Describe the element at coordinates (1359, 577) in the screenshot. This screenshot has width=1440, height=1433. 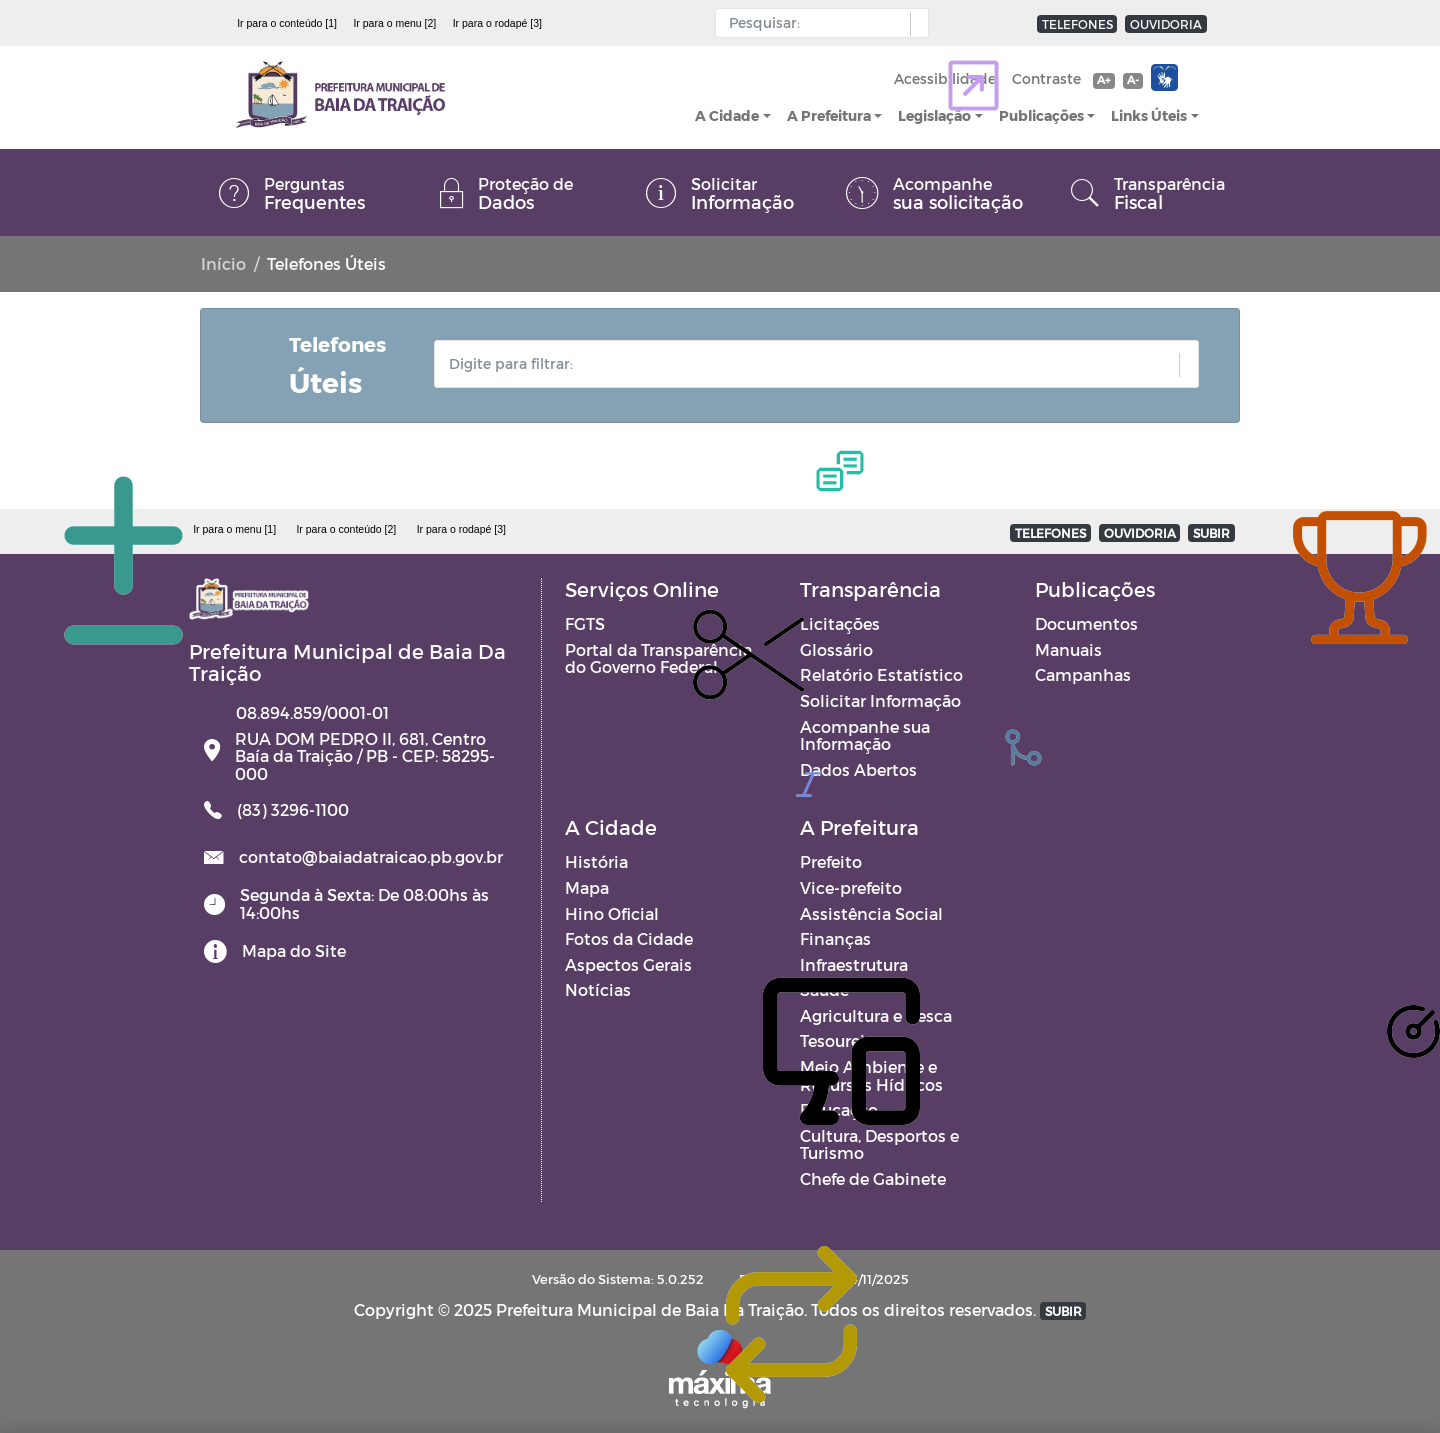
I see `view achievements or awards` at that location.